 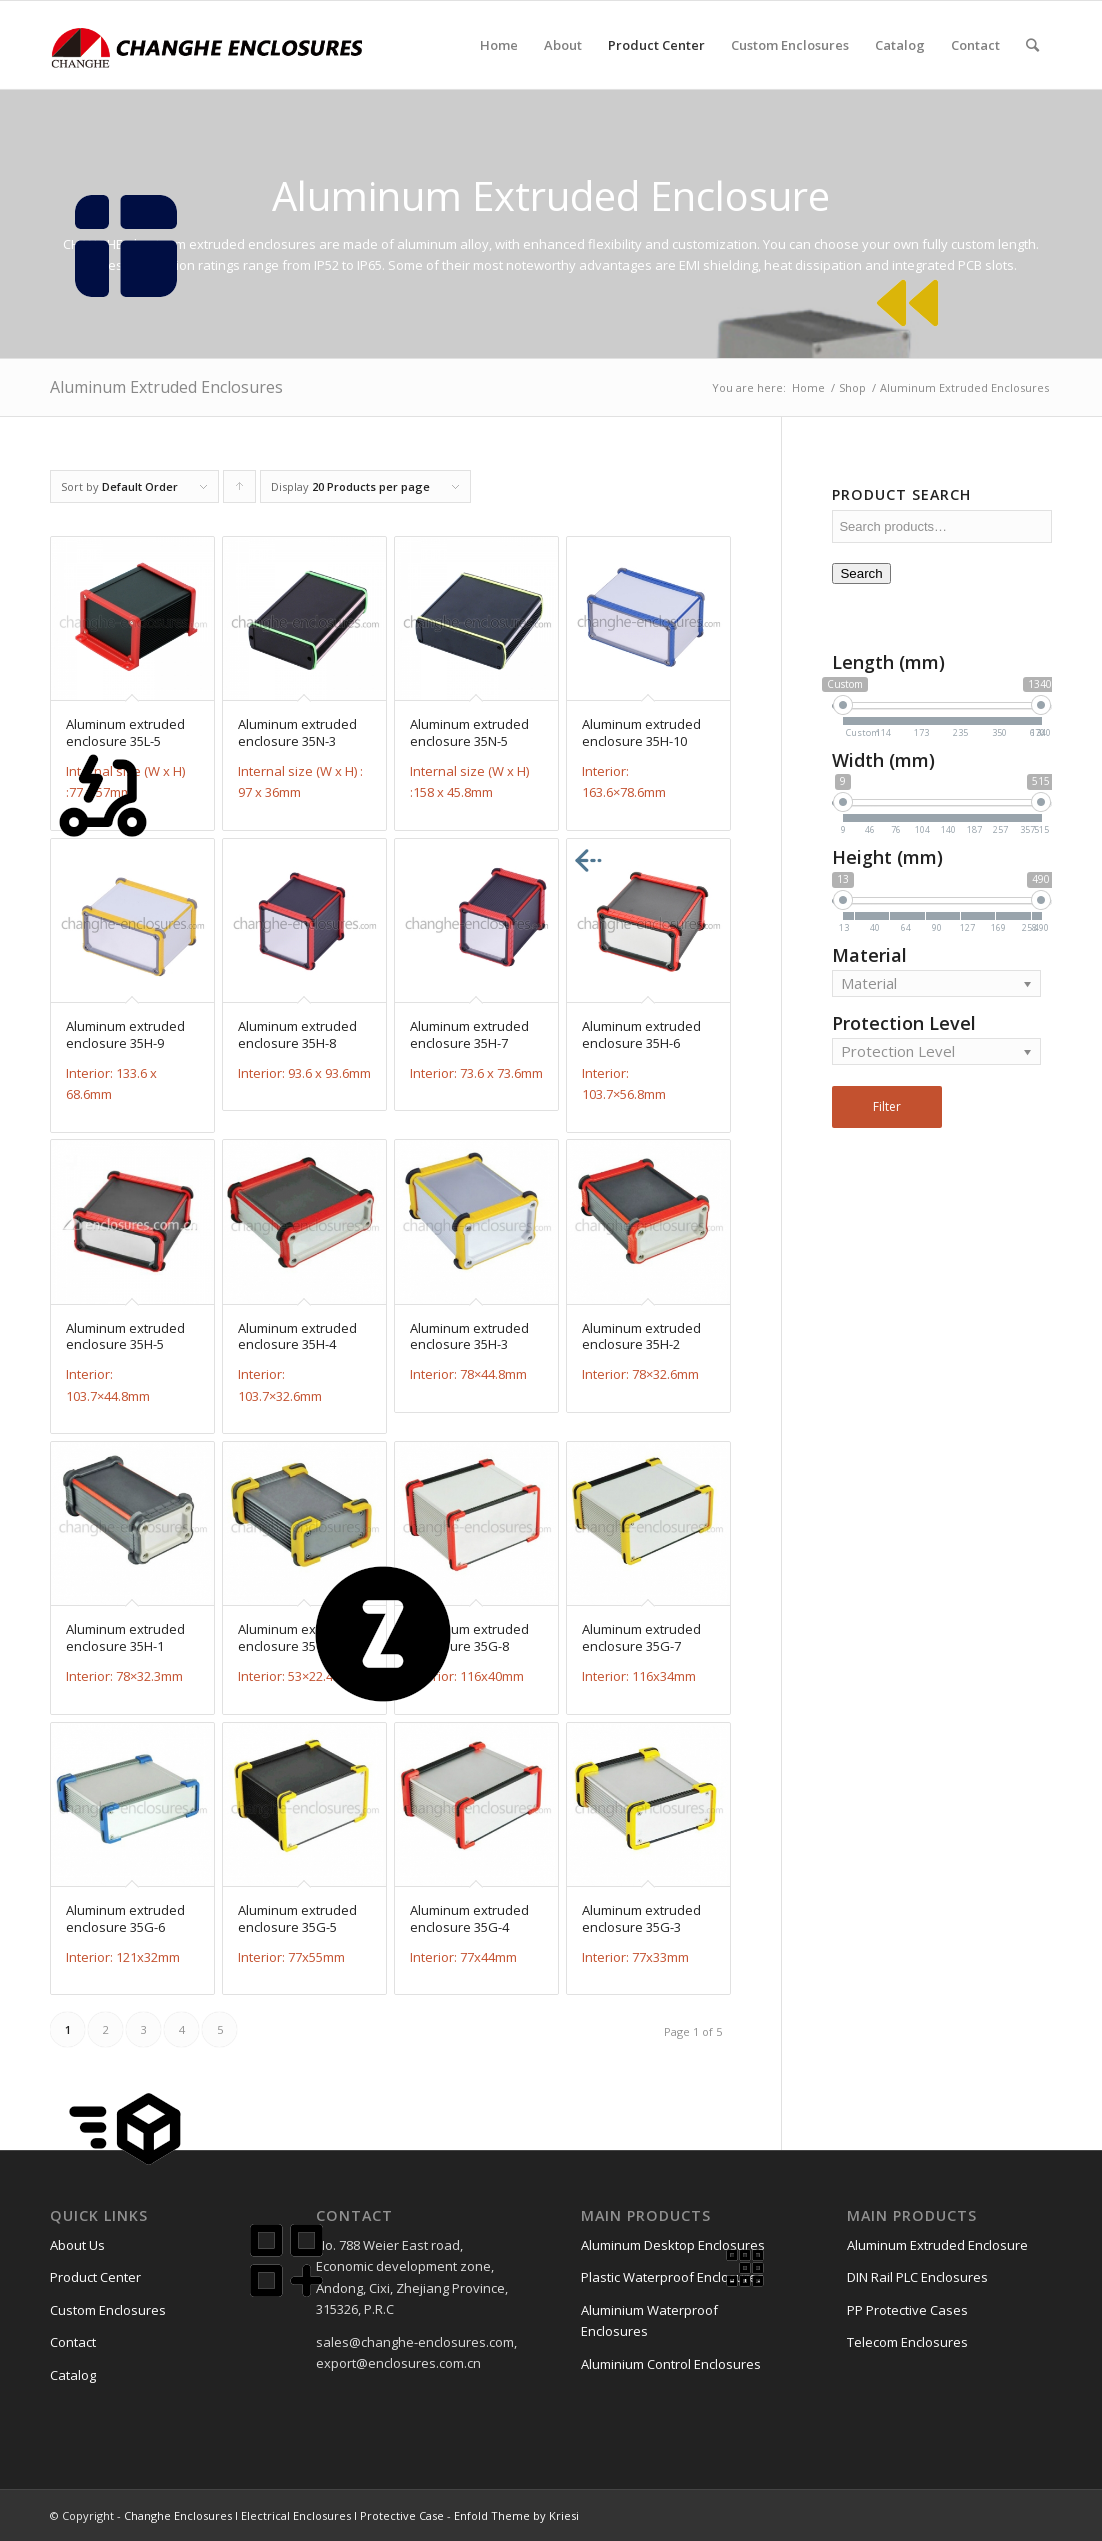 What do you see at coordinates (103, 798) in the screenshot?
I see `select electric scooter as transportation mode` at bounding box center [103, 798].